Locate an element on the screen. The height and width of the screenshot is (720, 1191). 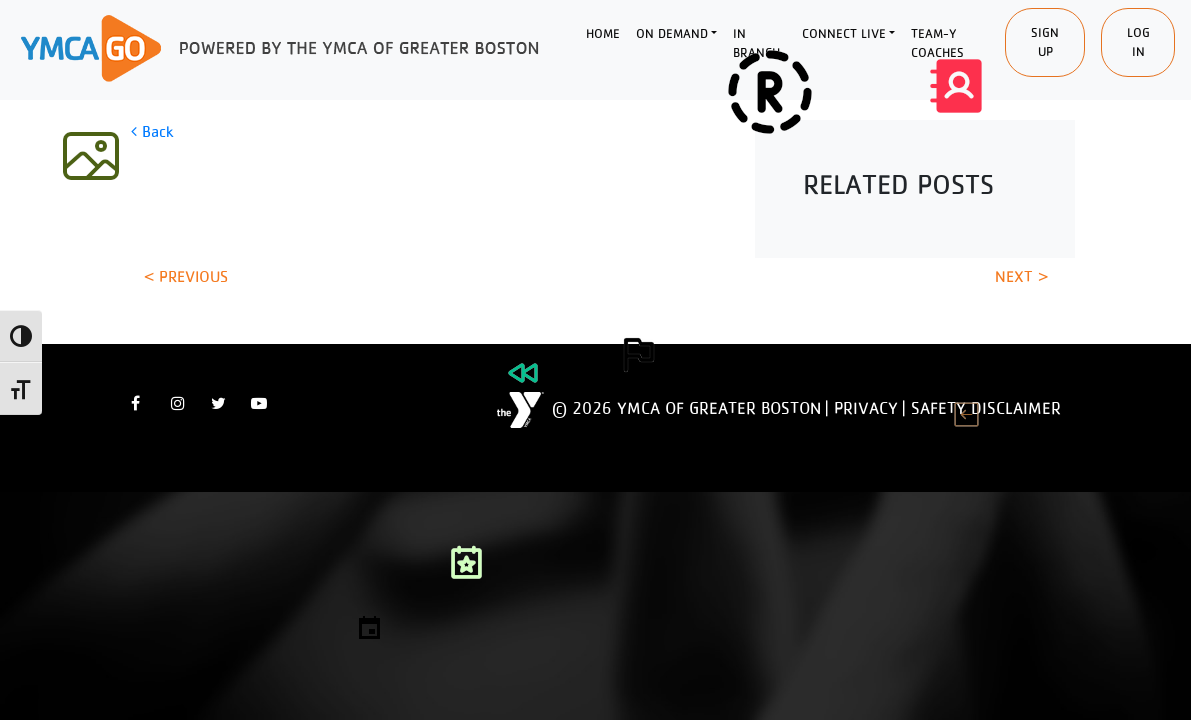
rewind or skip backward in media playback is located at coordinates (524, 373).